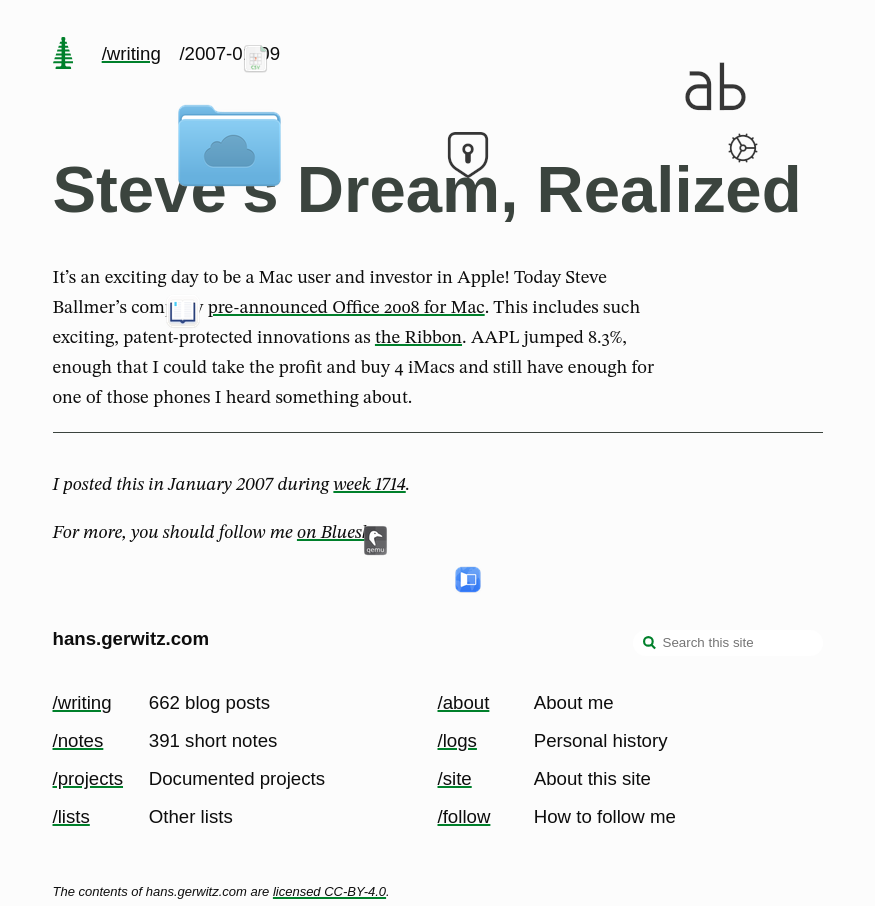 This screenshot has height=906, width=875. I want to click on open a CSV spreadsheet file, so click(255, 58).